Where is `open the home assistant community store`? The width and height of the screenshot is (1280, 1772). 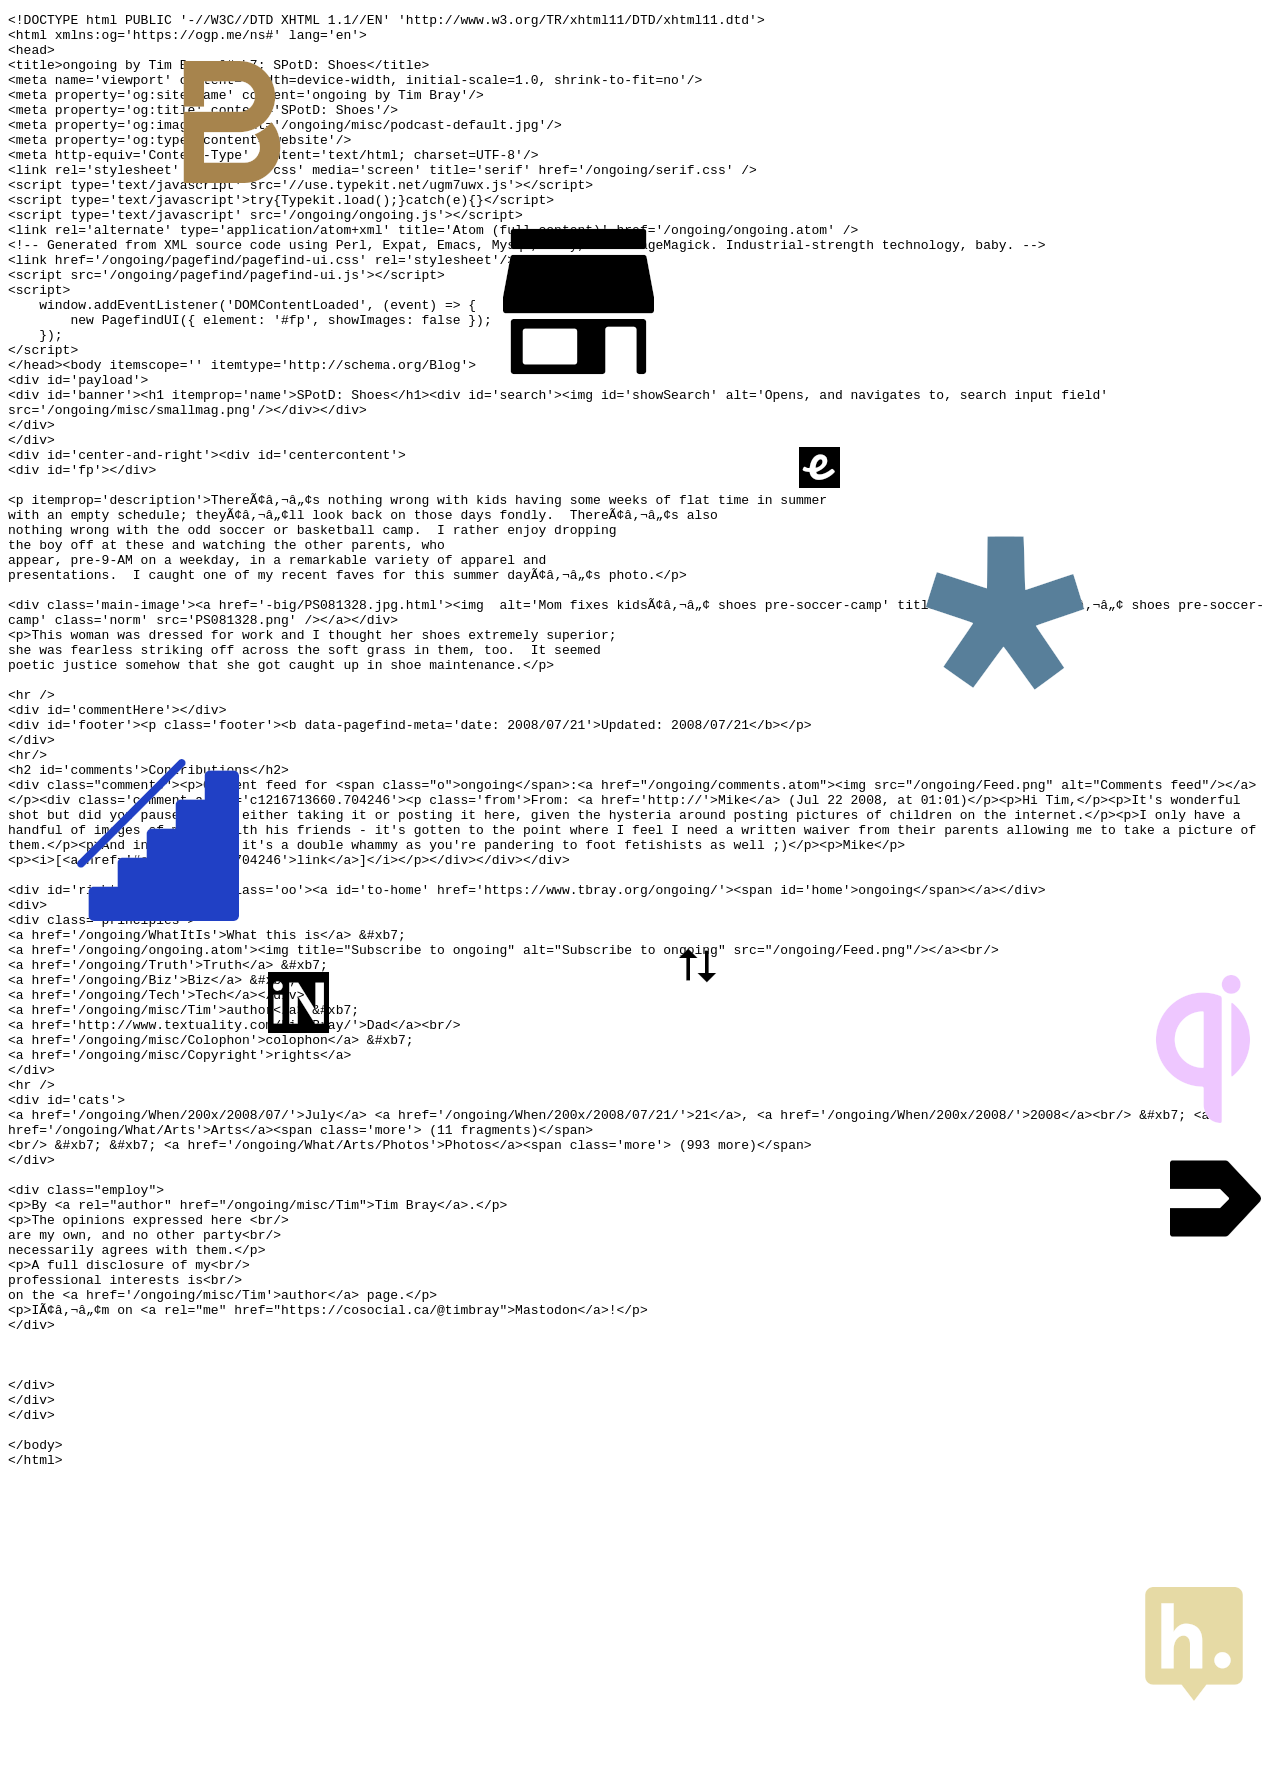 open the home assistant community store is located at coordinates (578, 301).